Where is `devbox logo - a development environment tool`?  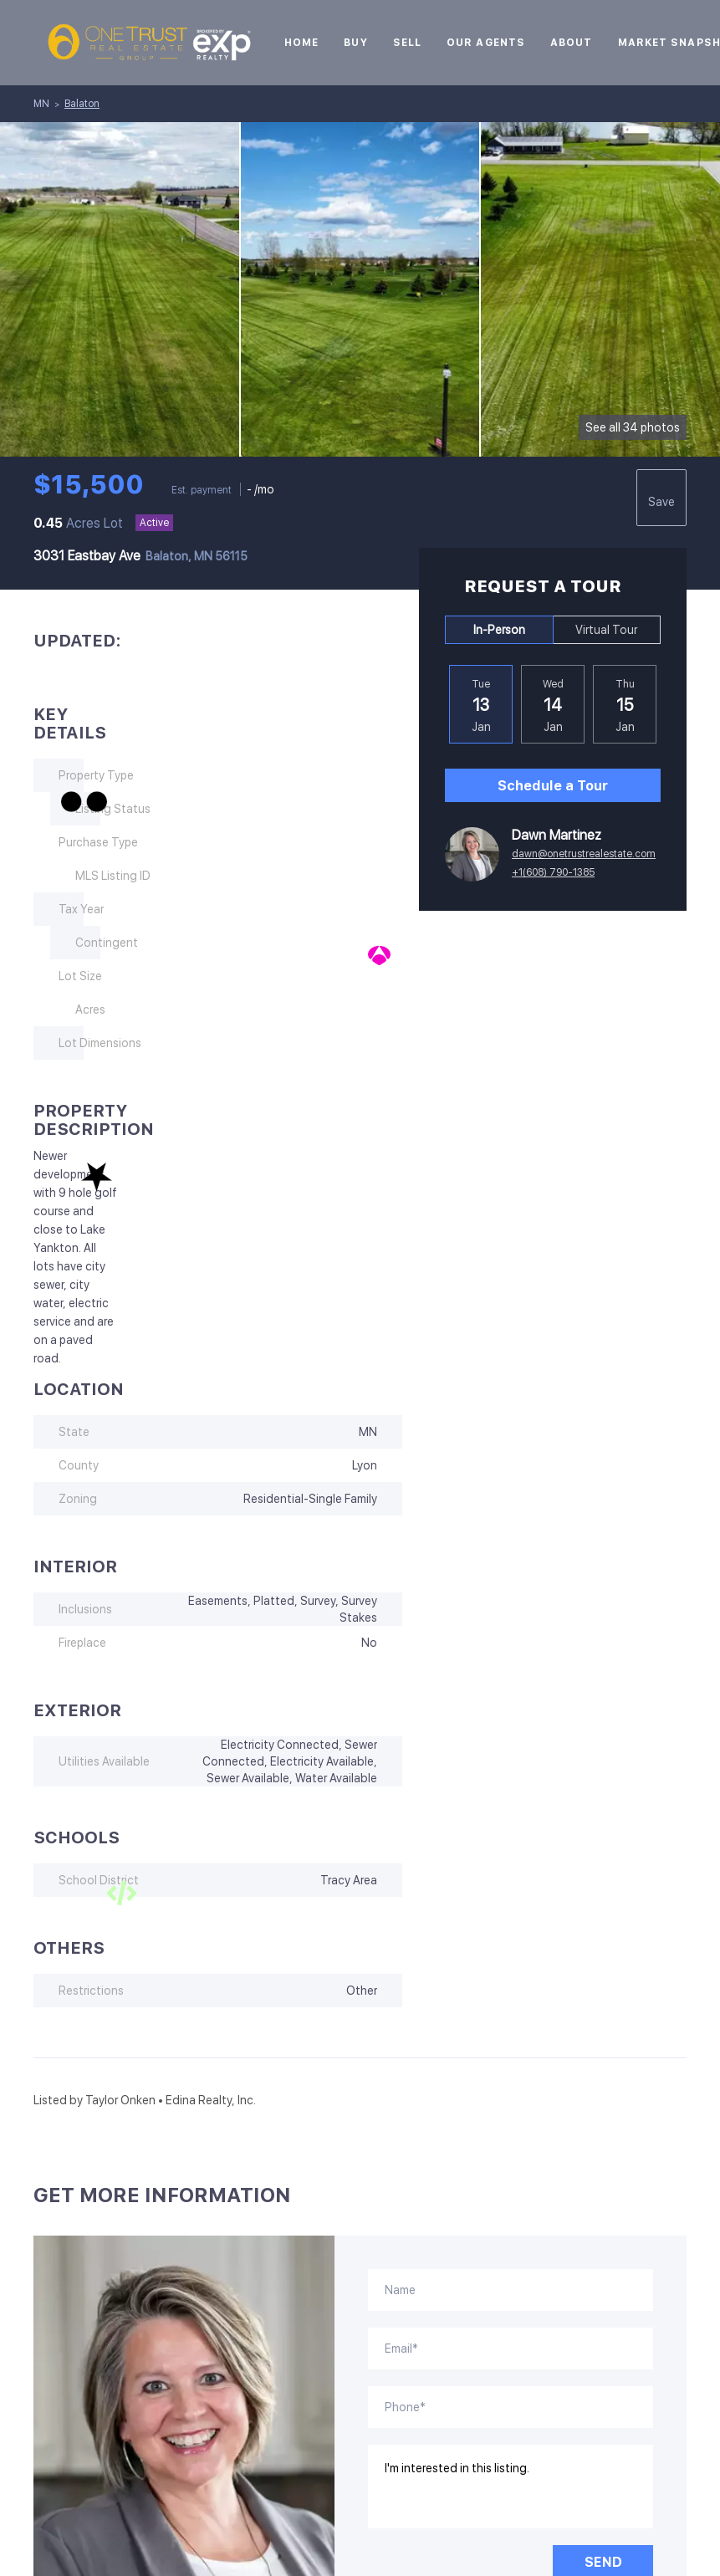 devbox logo - a development environment tool is located at coordinates (121, 1893).